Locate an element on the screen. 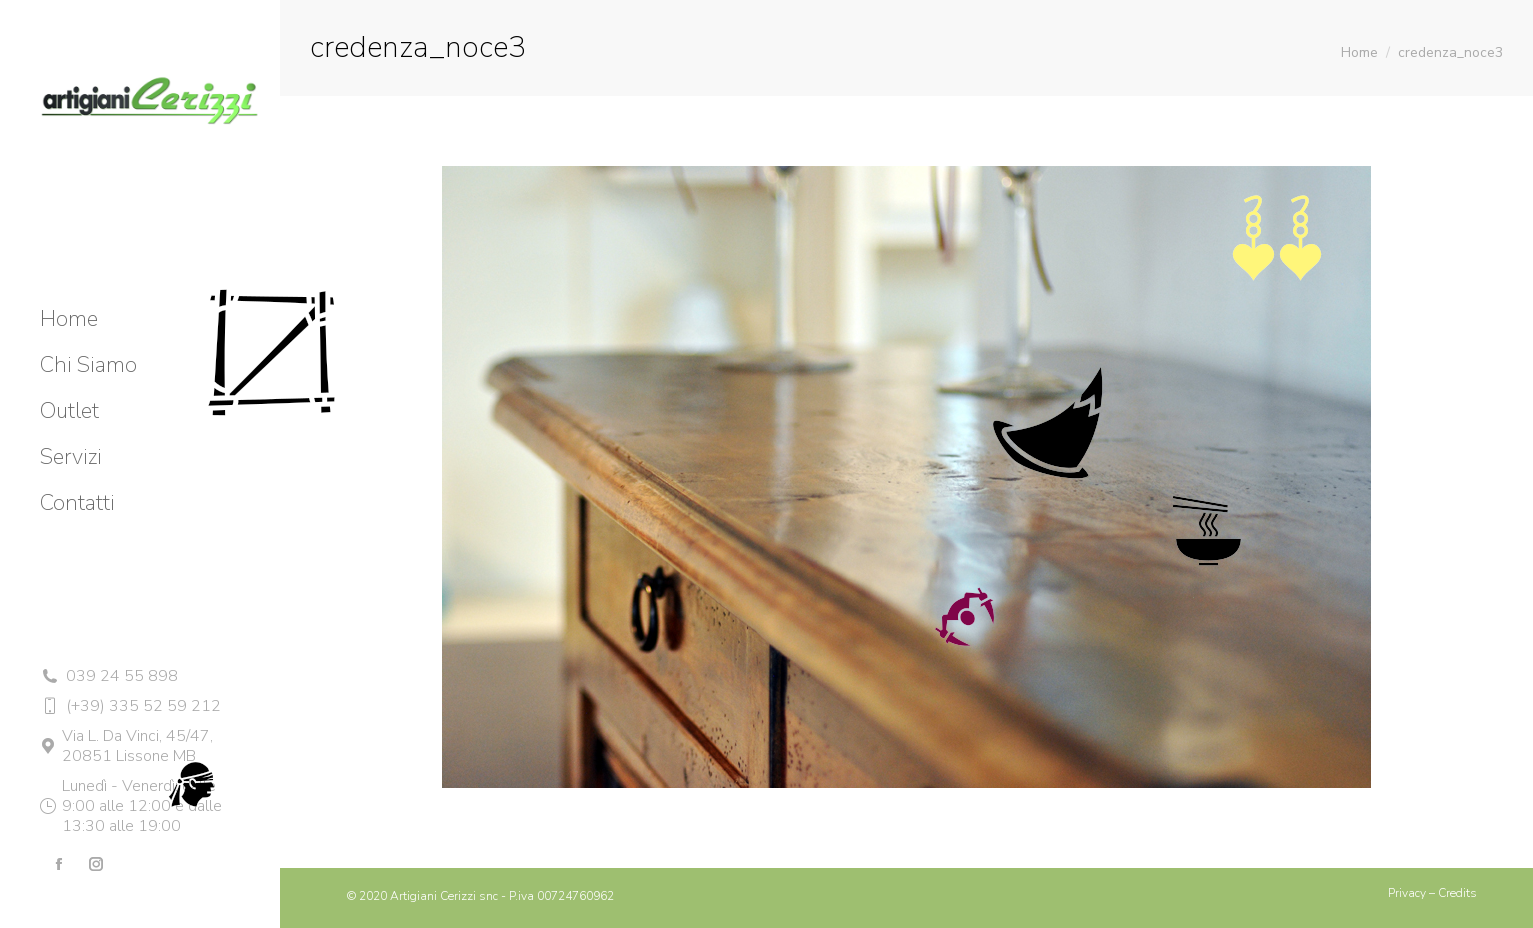  browse heart-shaped earrings in jewelry collection is located at coordinates (1277, 238).